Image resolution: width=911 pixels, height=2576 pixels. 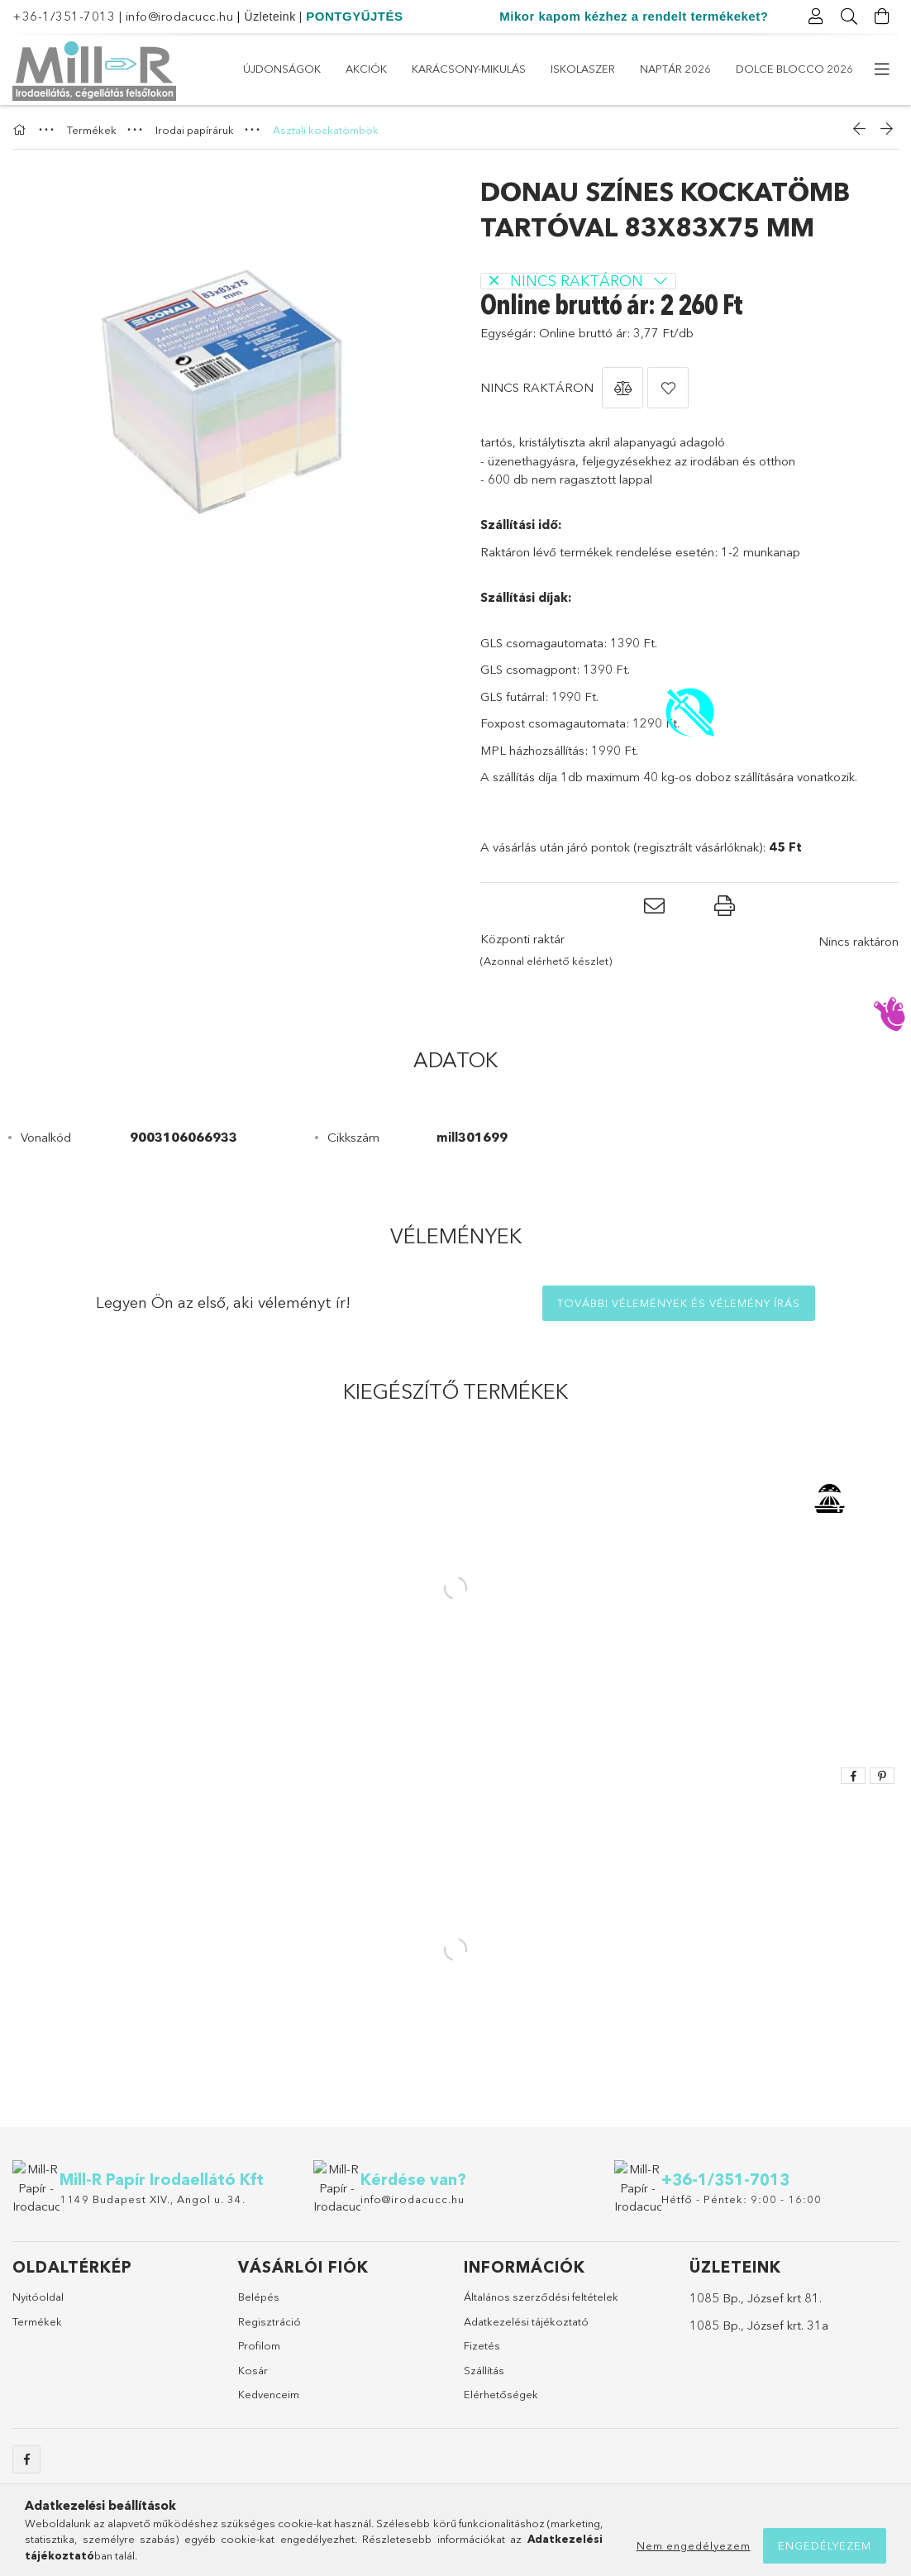 I want to click on attack or combat action button, so click(x=689, y=712).